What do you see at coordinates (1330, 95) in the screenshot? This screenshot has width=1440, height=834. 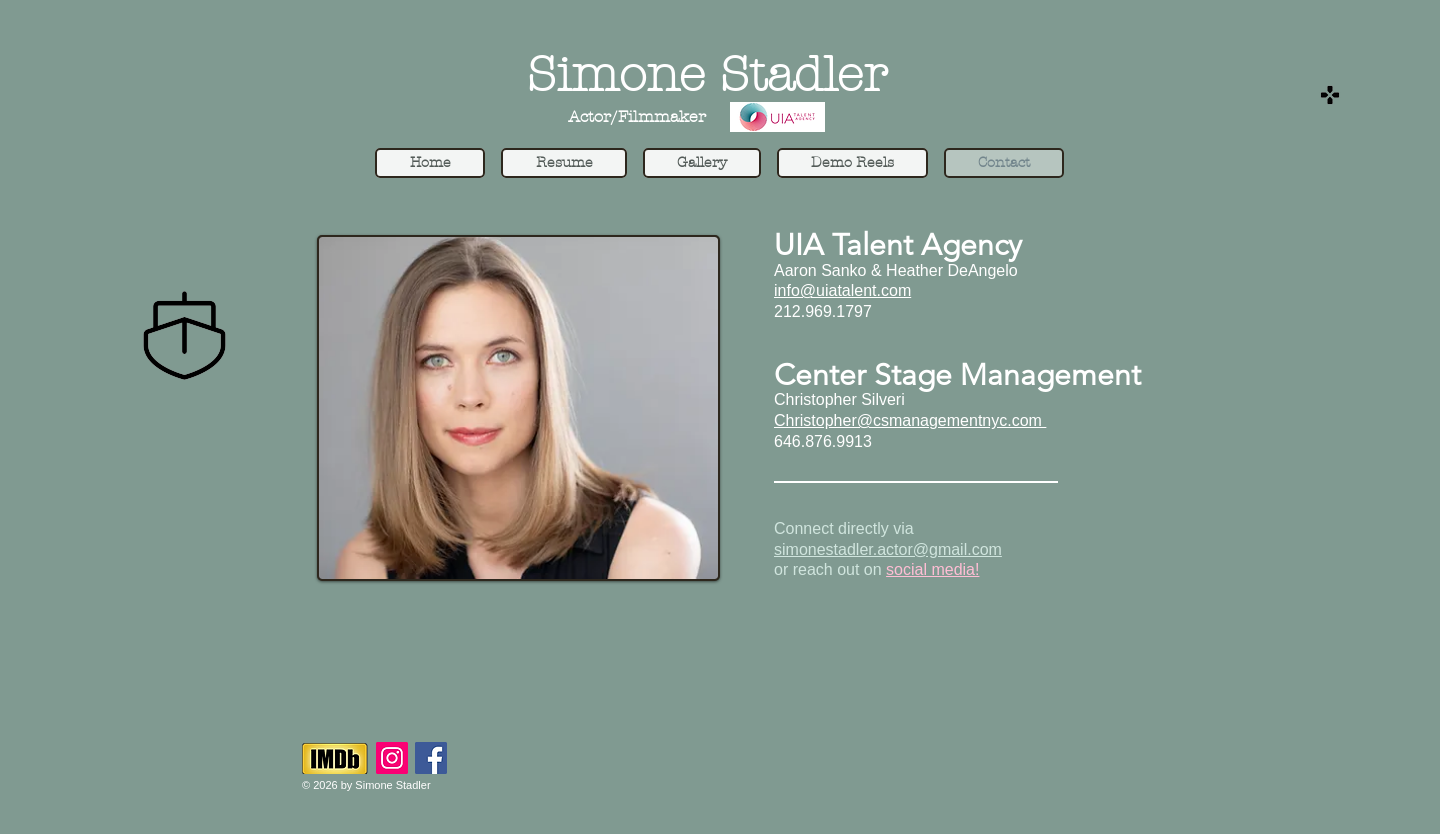 I see `access games or gaming section` at bounding box center [1330, 95].